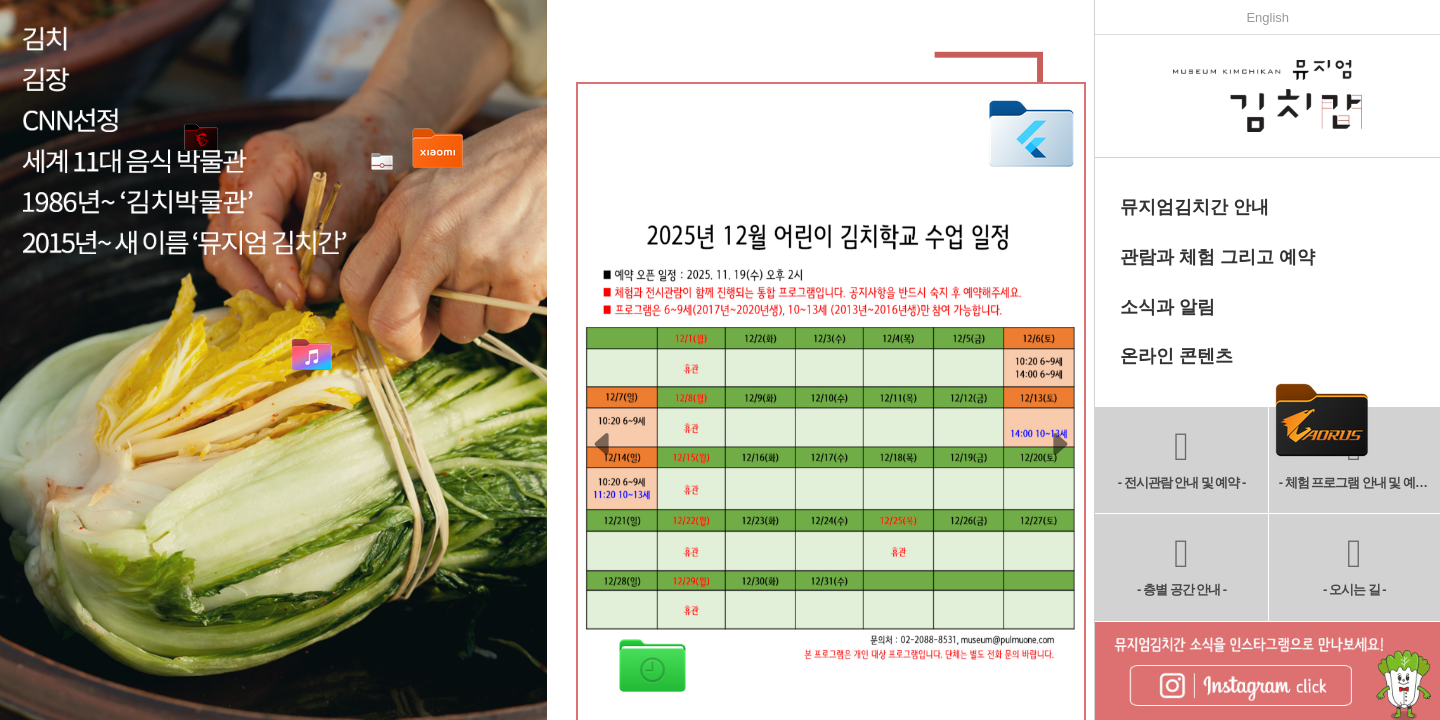  I want to click on open apple music folder, so click(311, 355).